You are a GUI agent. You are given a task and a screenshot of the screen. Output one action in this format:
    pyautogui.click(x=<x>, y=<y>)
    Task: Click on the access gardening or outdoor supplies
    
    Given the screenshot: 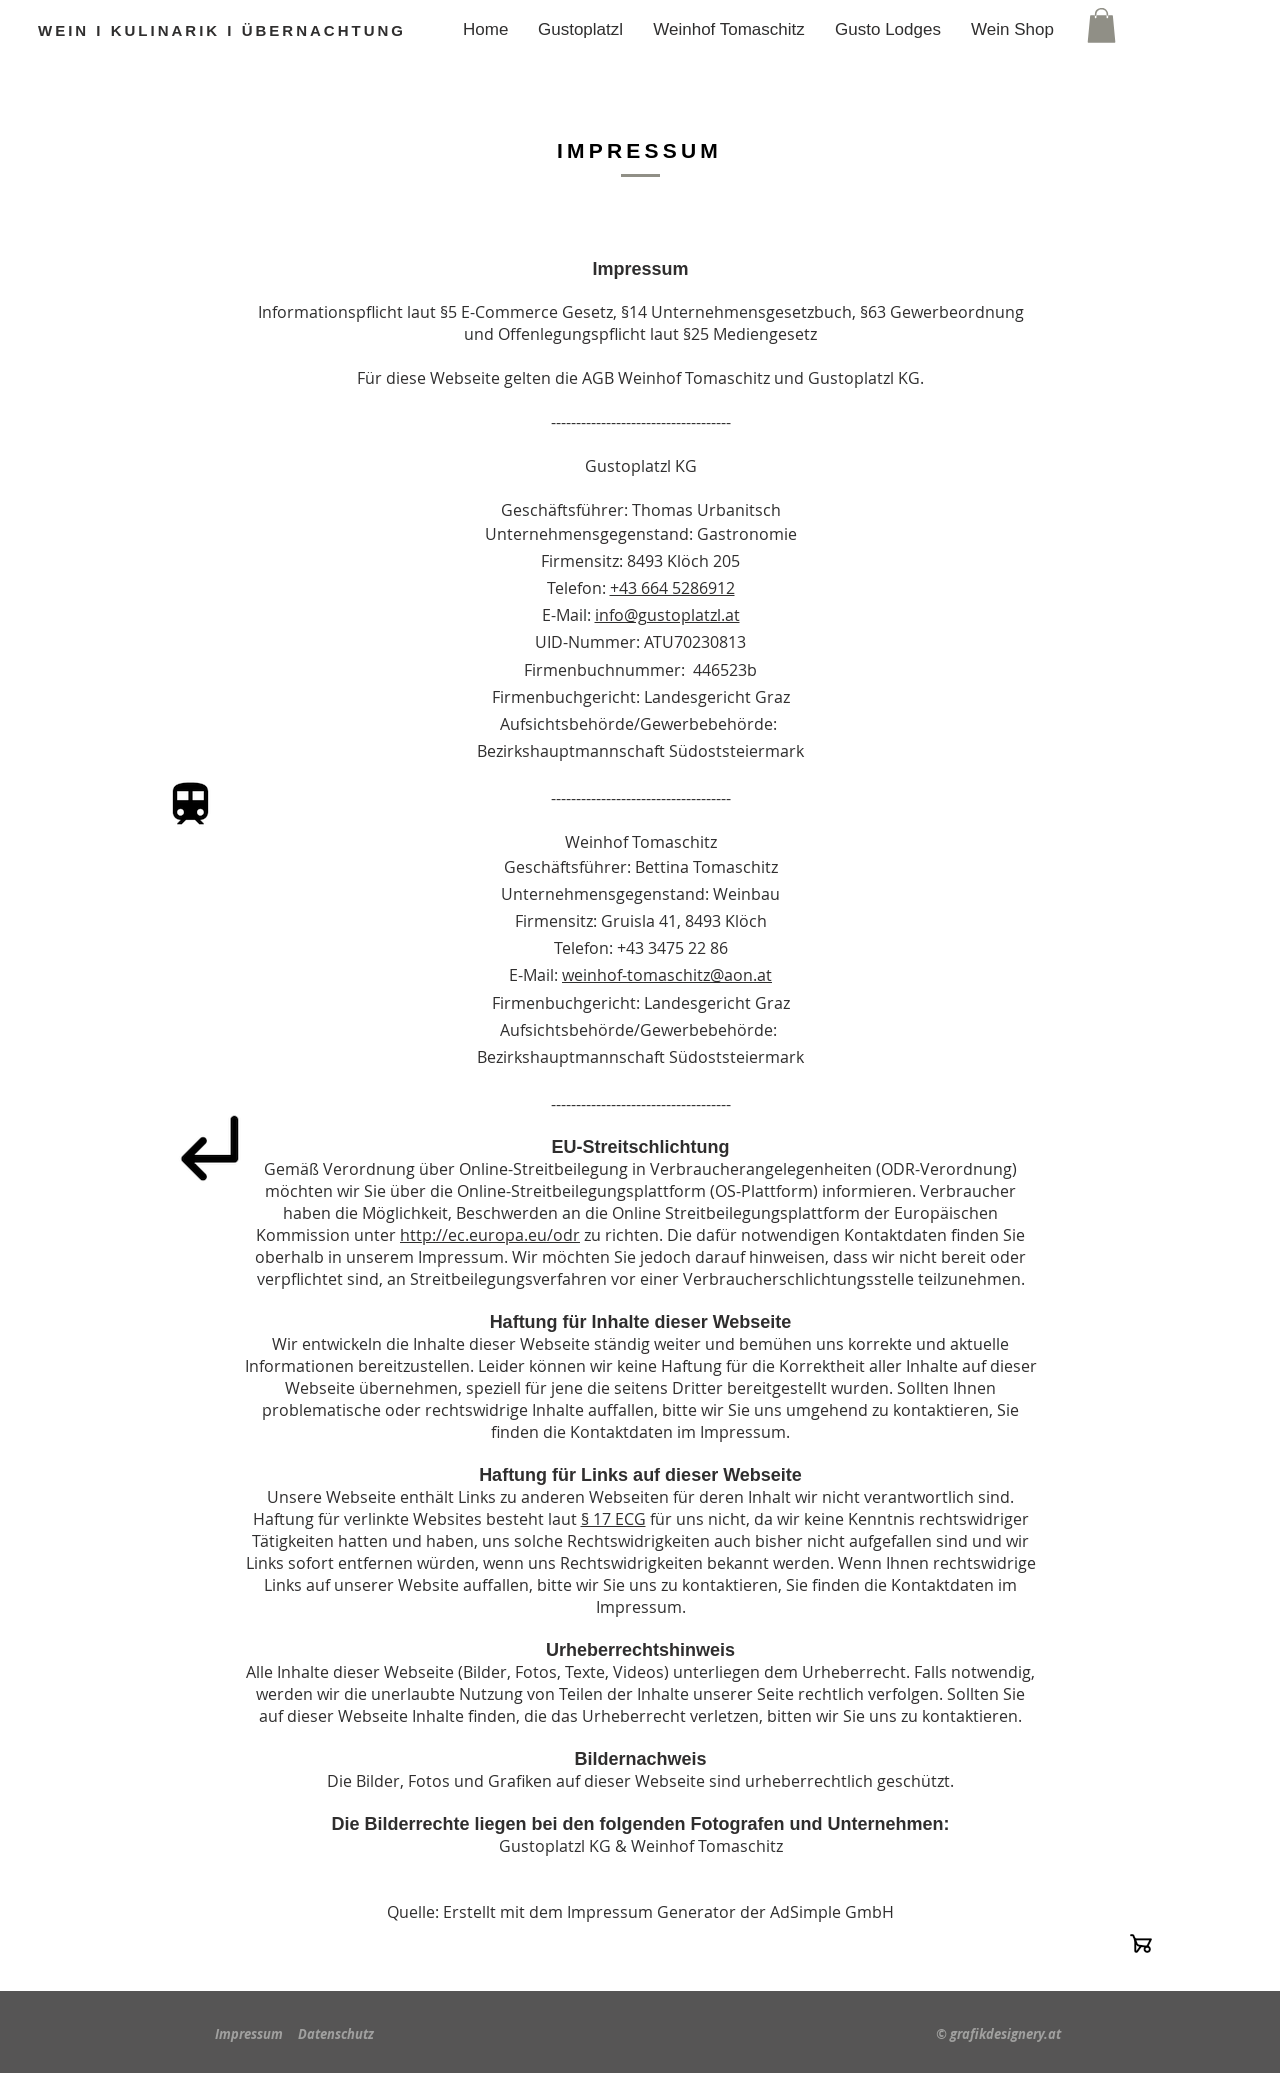 What is the action you would take?
    pyautogui.click(x=1141, y=1943)
    